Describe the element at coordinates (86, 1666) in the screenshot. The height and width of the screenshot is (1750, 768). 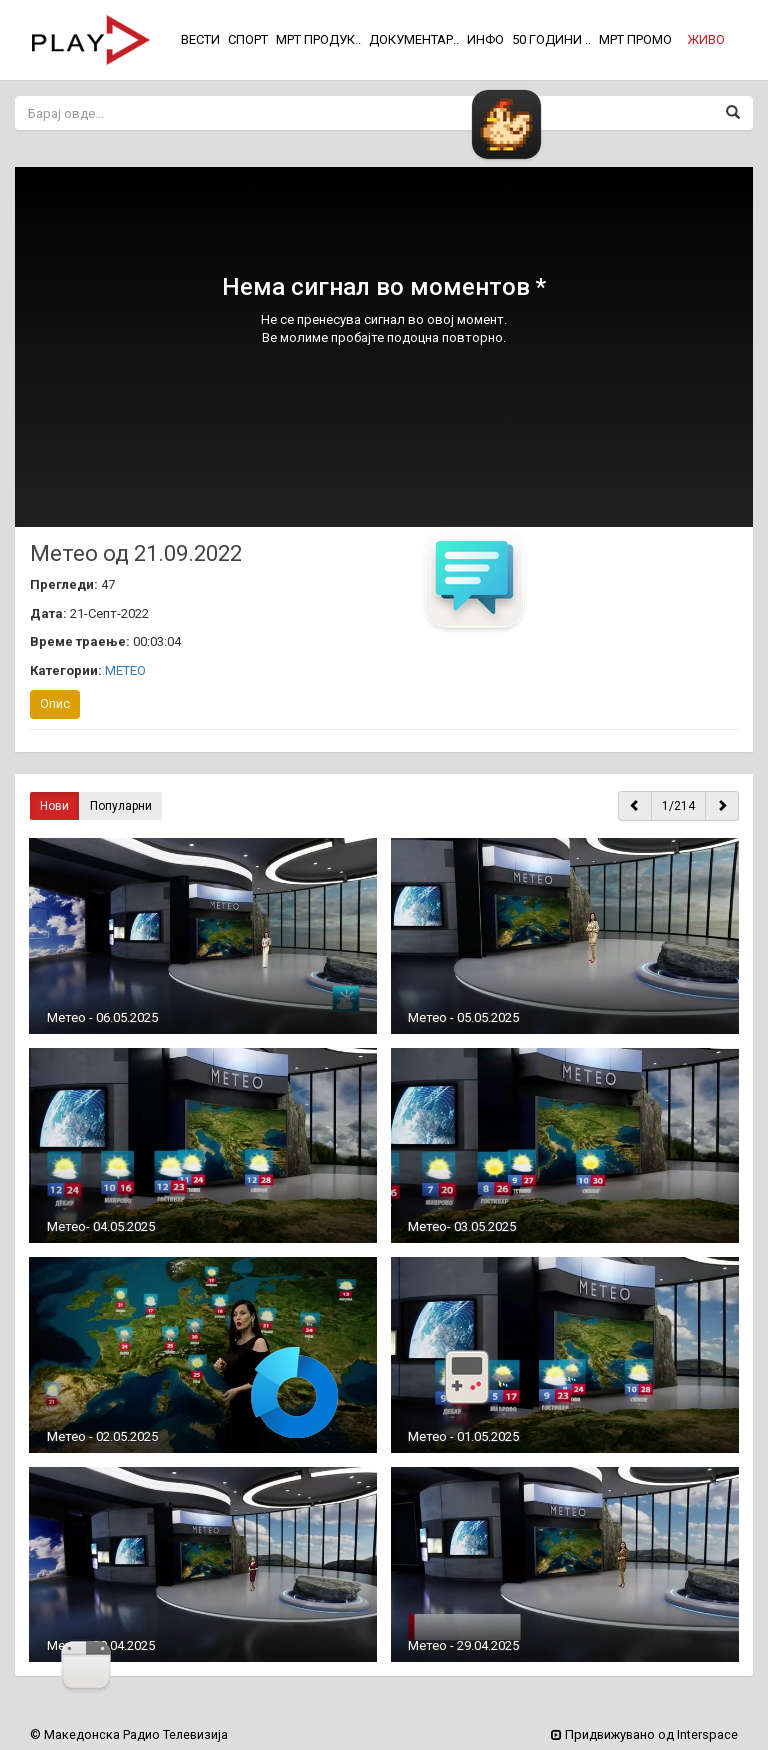
I see `customize window decoration settings` at that location.